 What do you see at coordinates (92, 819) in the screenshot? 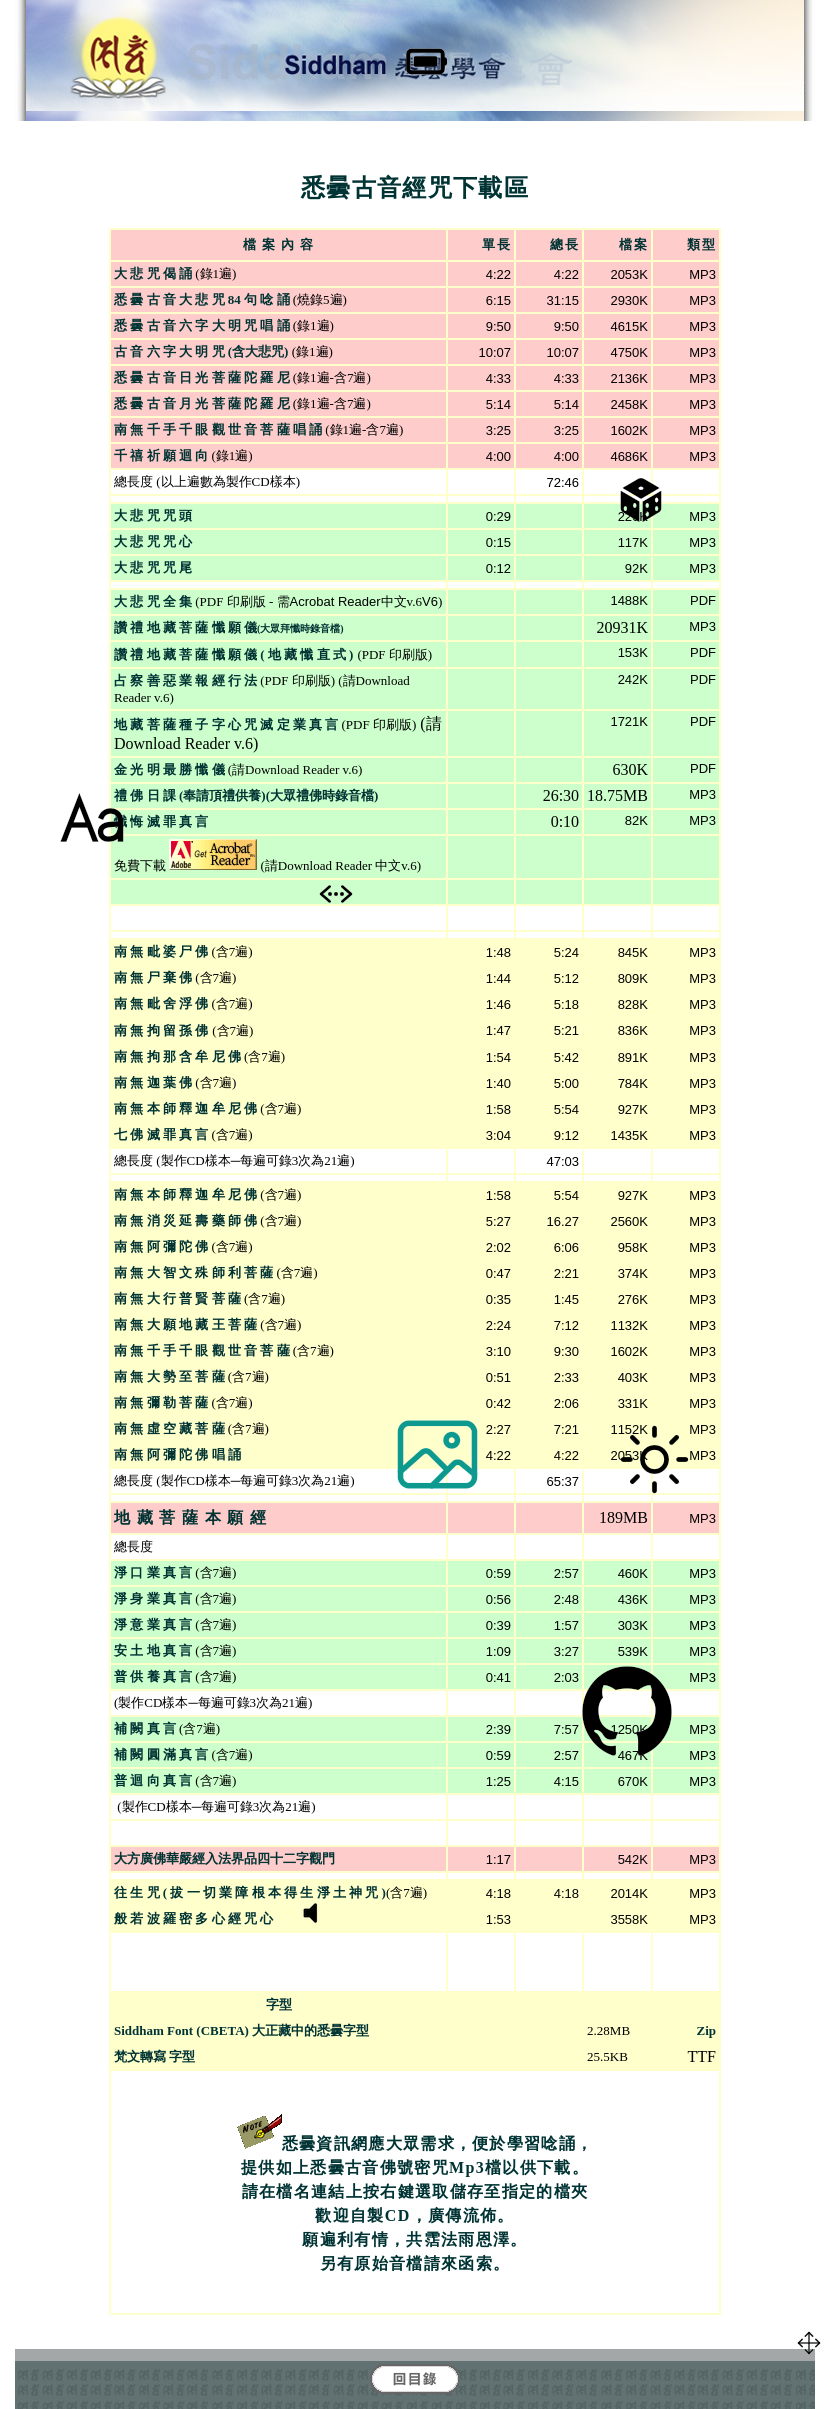
I see `change font or text settings` at bounding box center [92, 819].